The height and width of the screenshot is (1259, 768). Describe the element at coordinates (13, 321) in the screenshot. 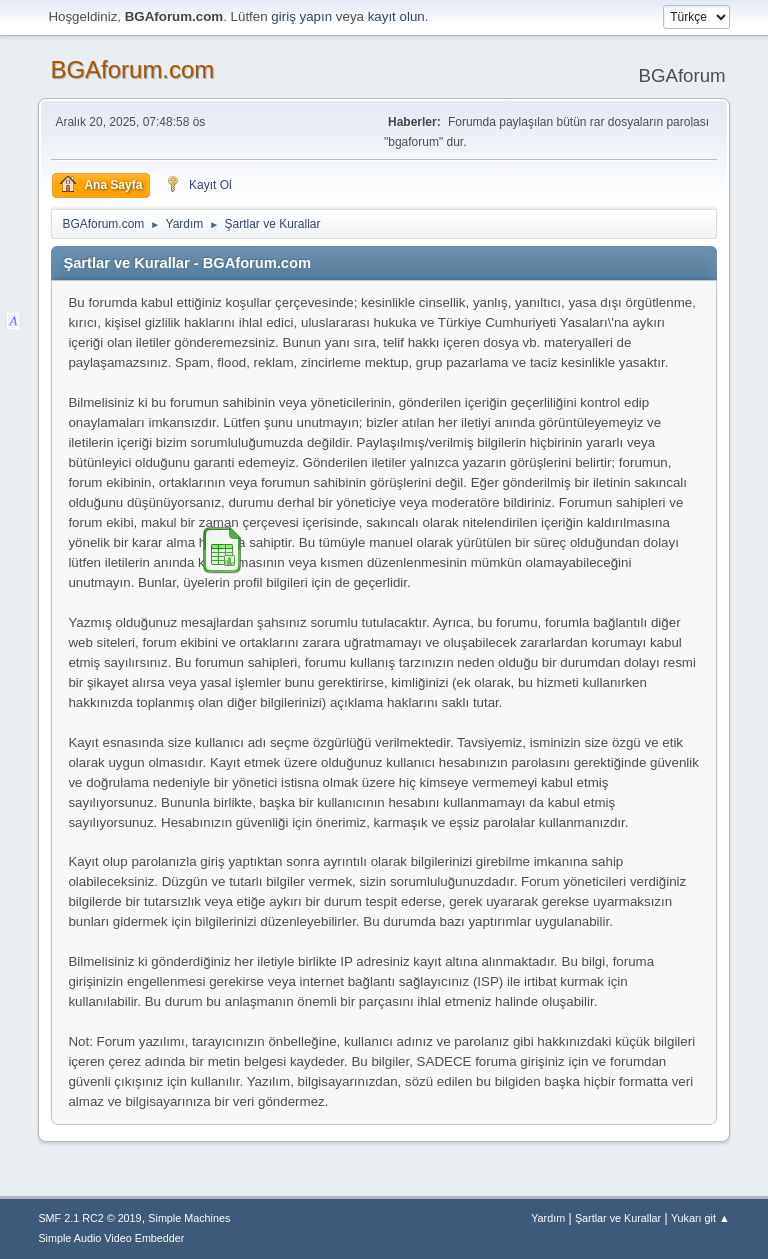

I see `open a font file` at that location.